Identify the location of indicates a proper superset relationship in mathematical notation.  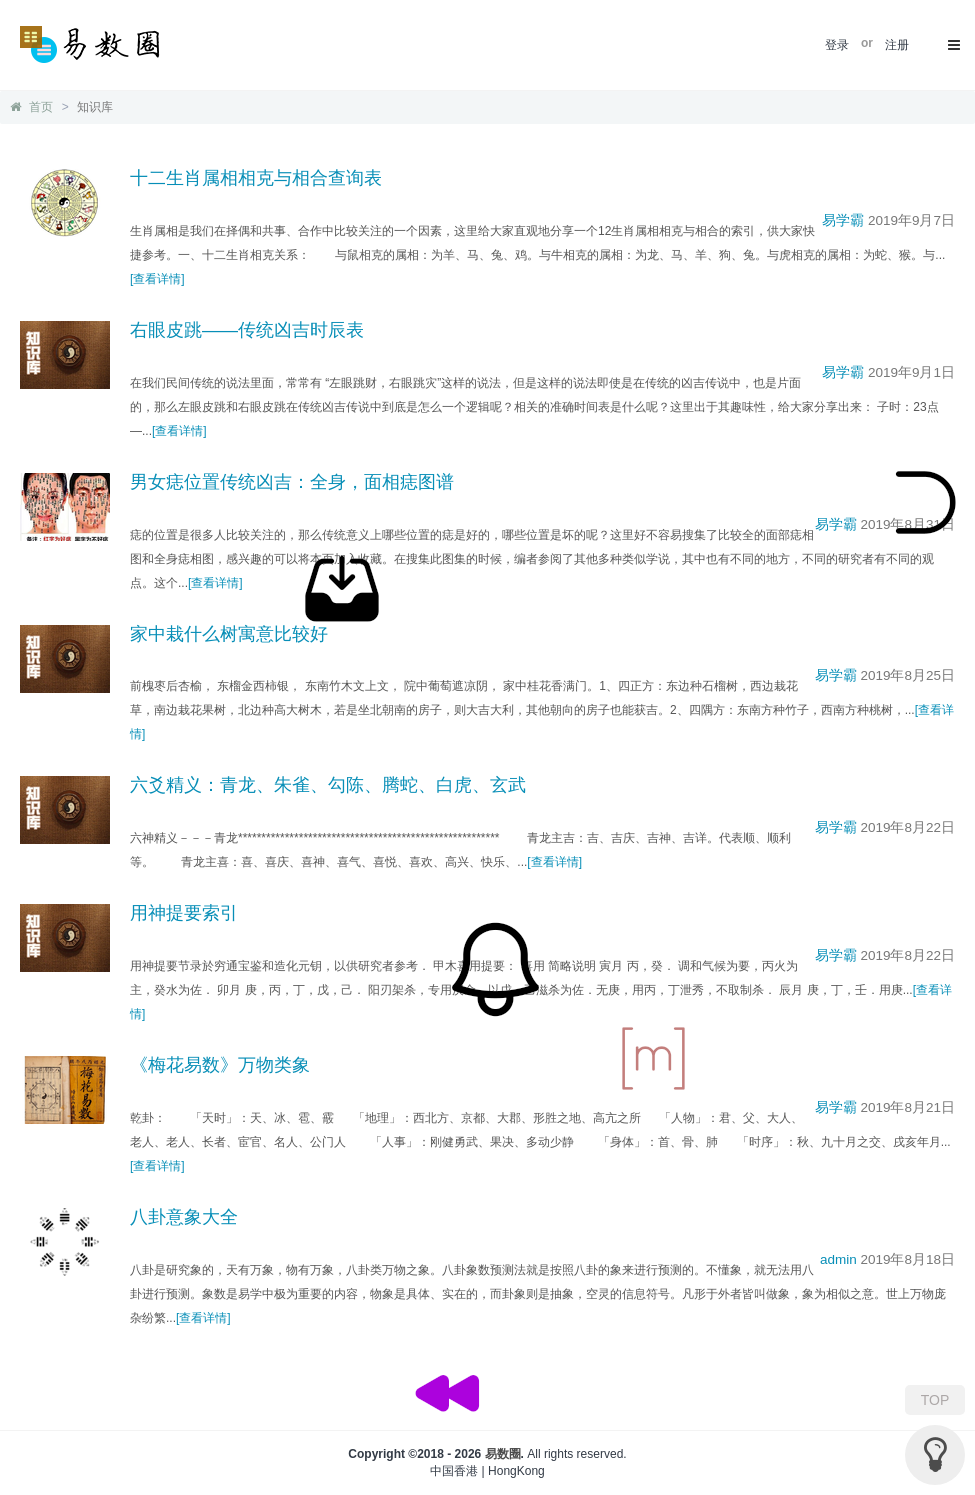
(921, 502).